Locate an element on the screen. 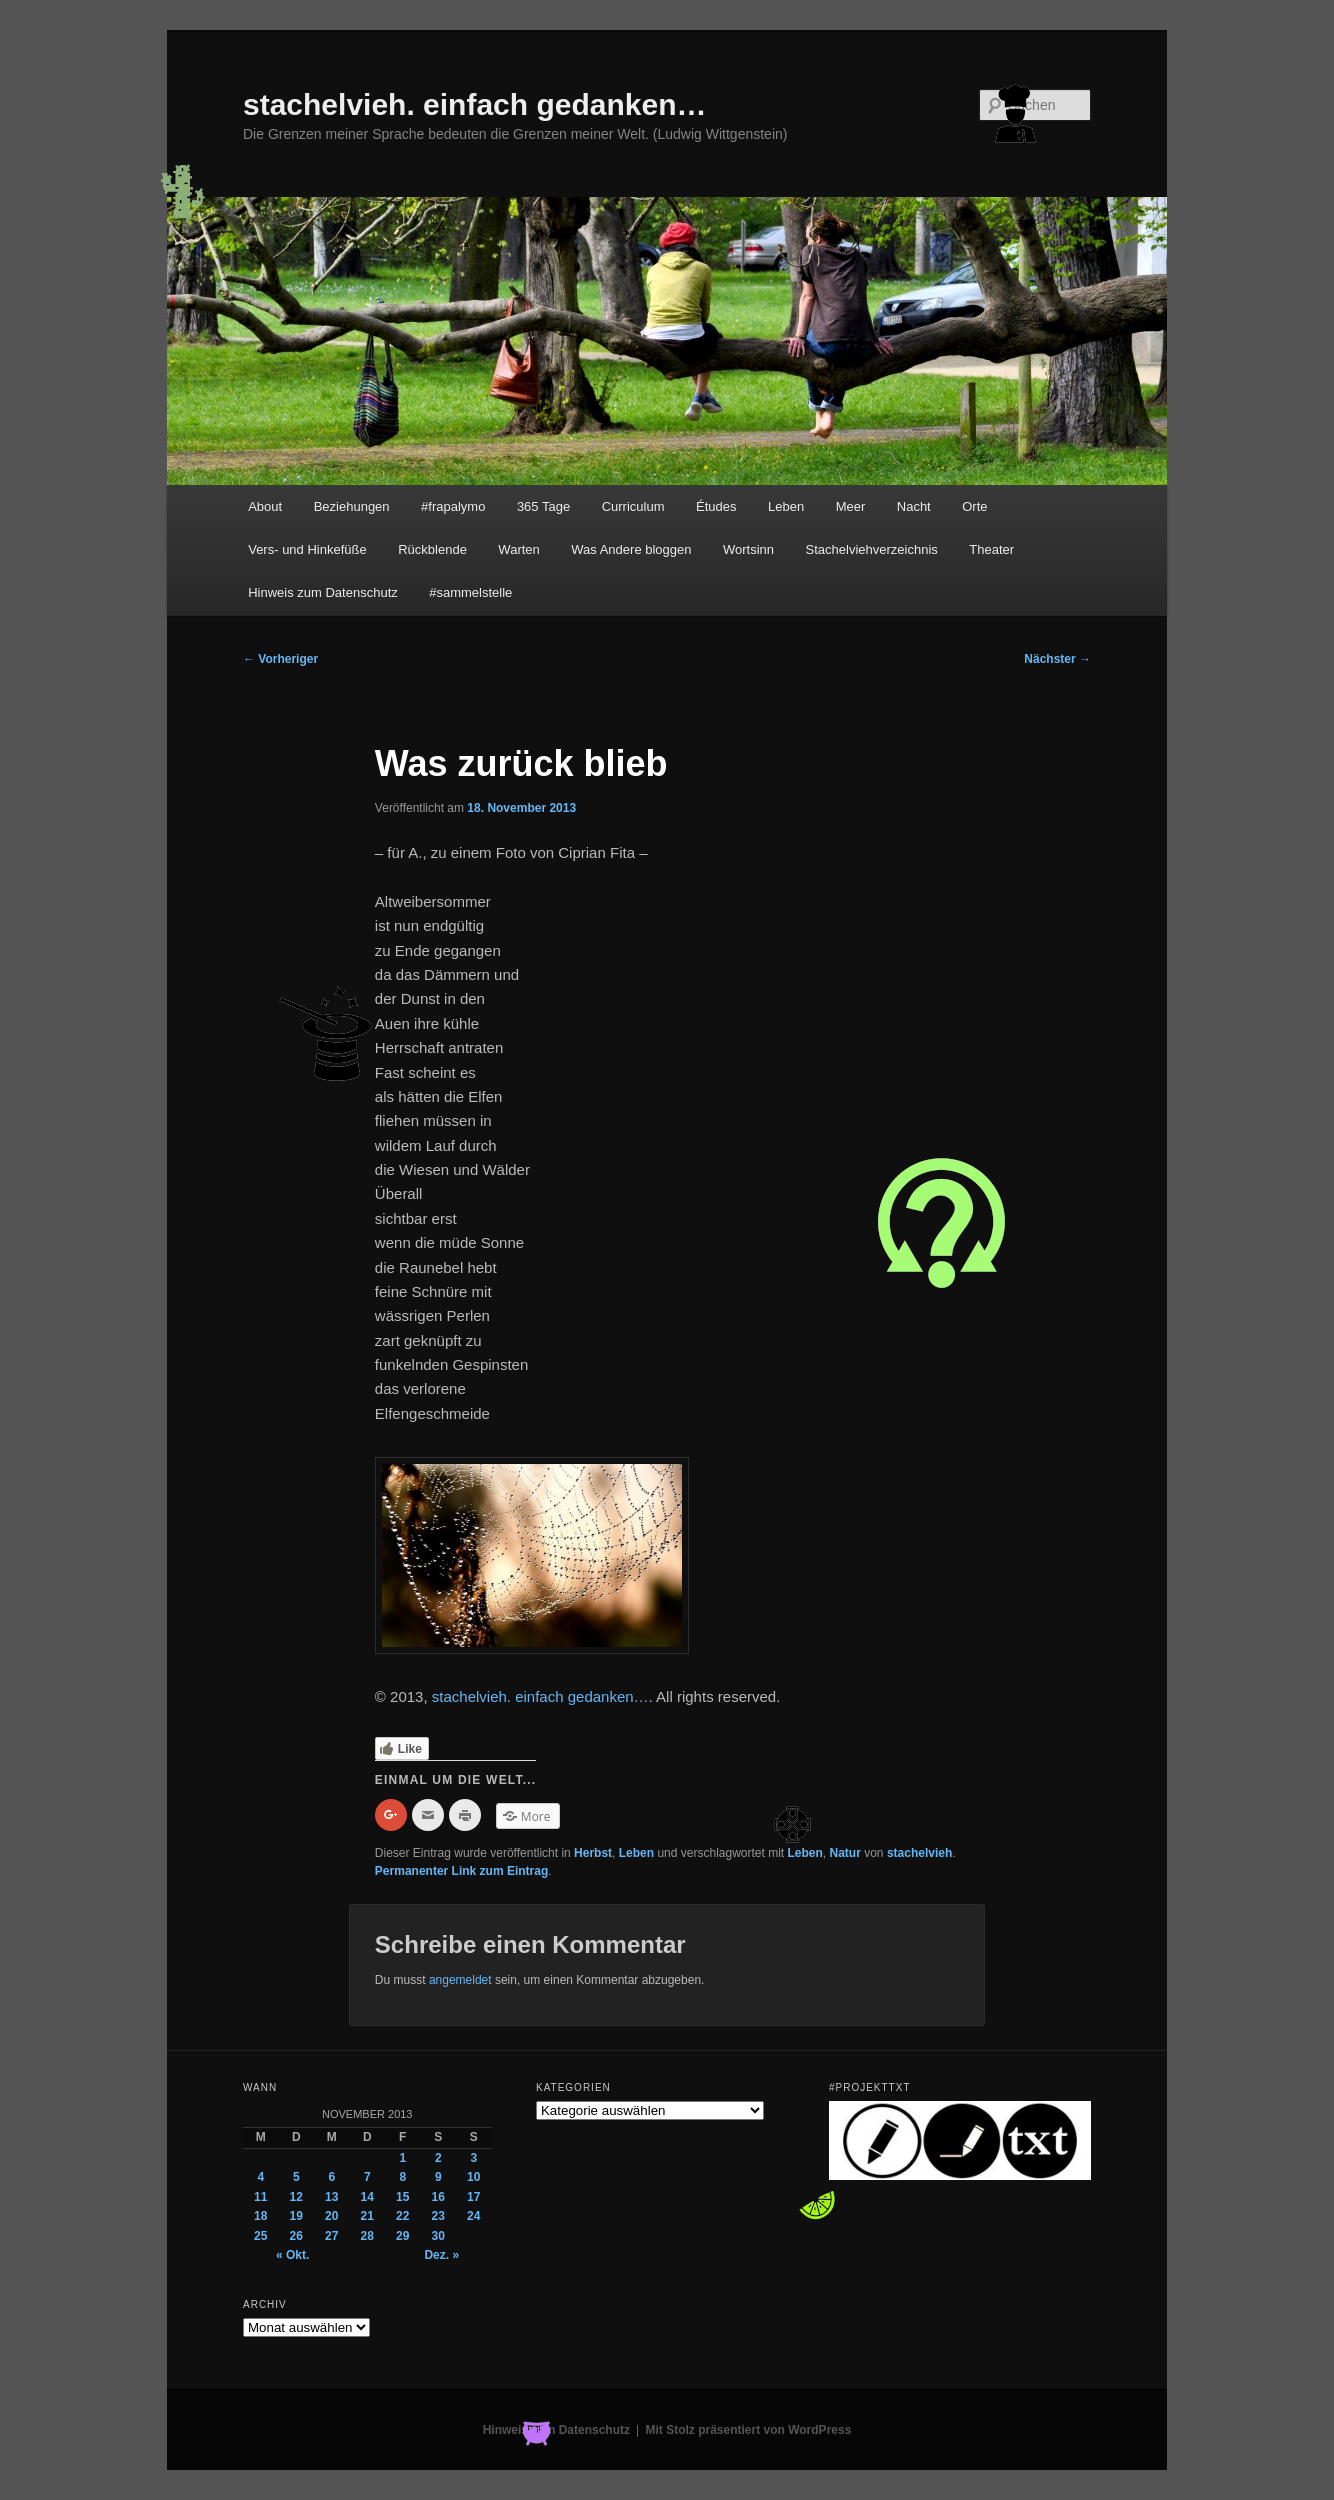 This screenshot has width=1334, height=2500. access game controller settings is located at coordinates (792, 1824).